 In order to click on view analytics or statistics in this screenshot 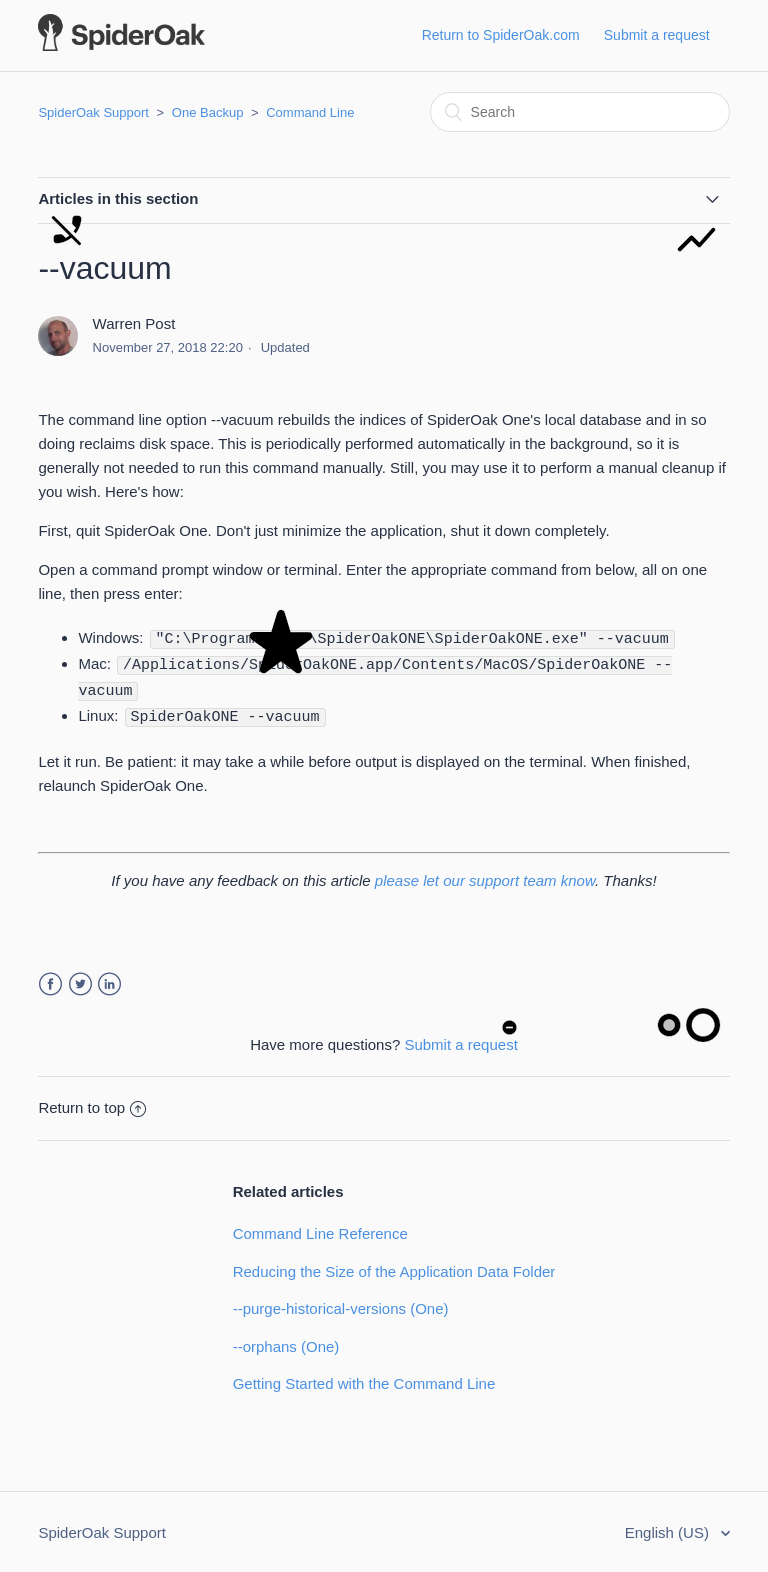, I will do `click(696, 239)`.